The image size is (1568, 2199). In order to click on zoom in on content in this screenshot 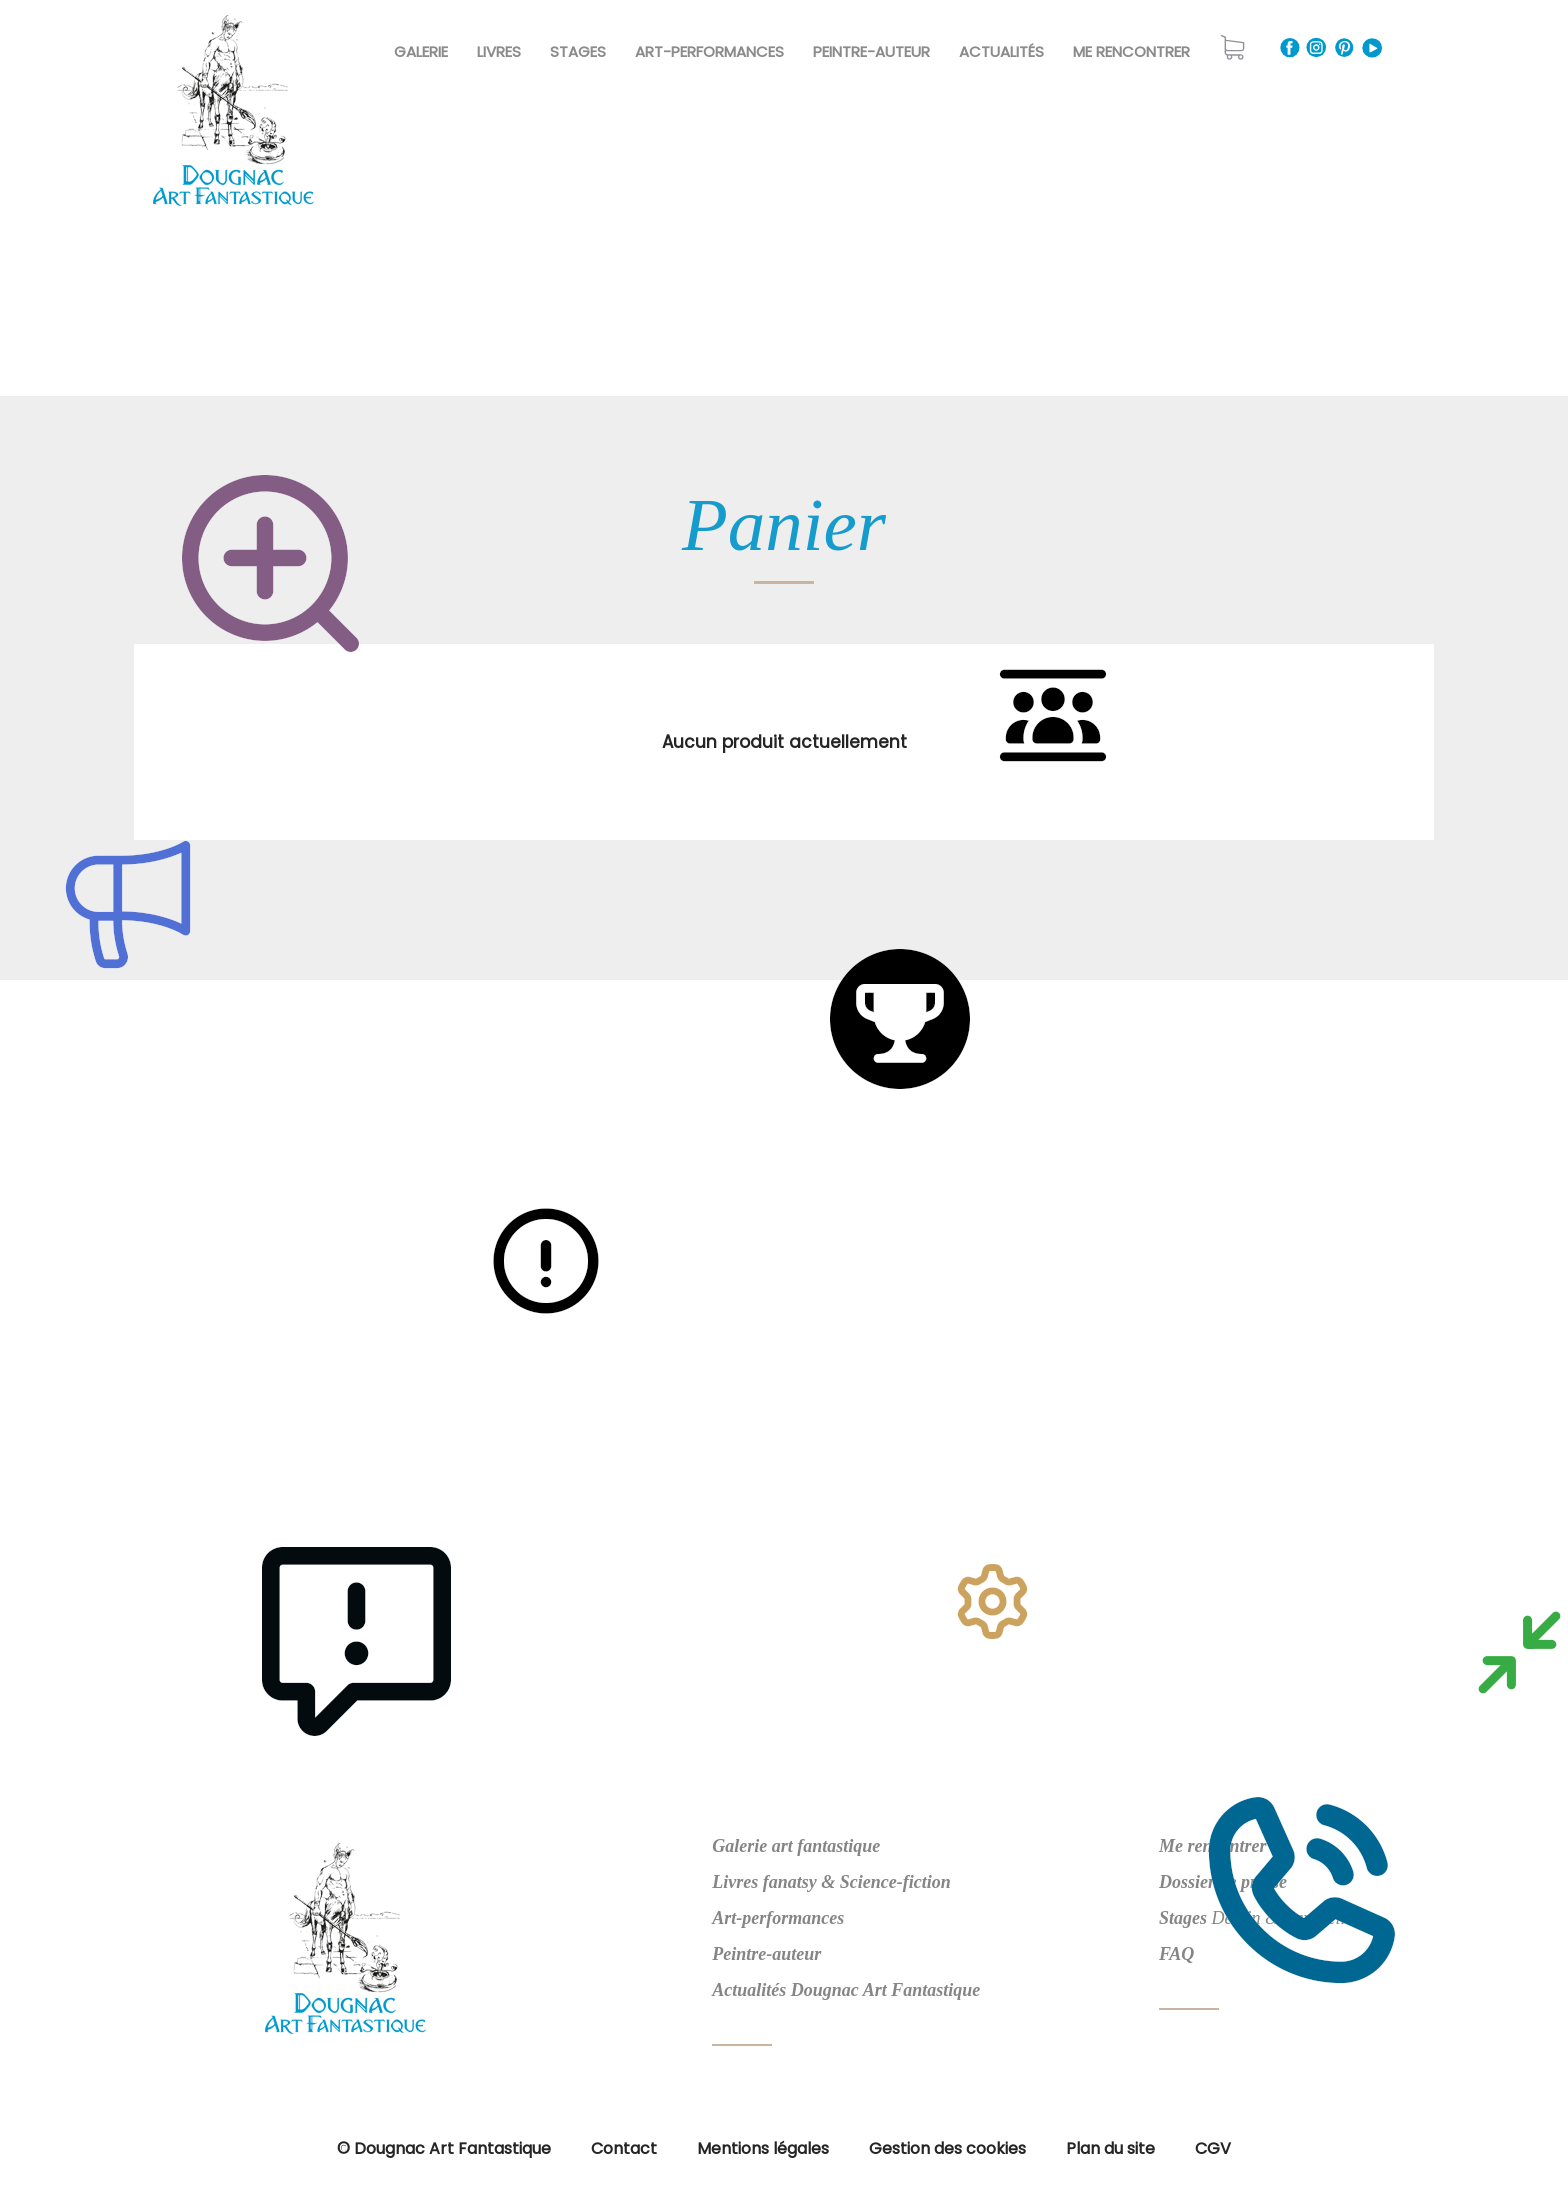, I will do `click(270, 563)`.